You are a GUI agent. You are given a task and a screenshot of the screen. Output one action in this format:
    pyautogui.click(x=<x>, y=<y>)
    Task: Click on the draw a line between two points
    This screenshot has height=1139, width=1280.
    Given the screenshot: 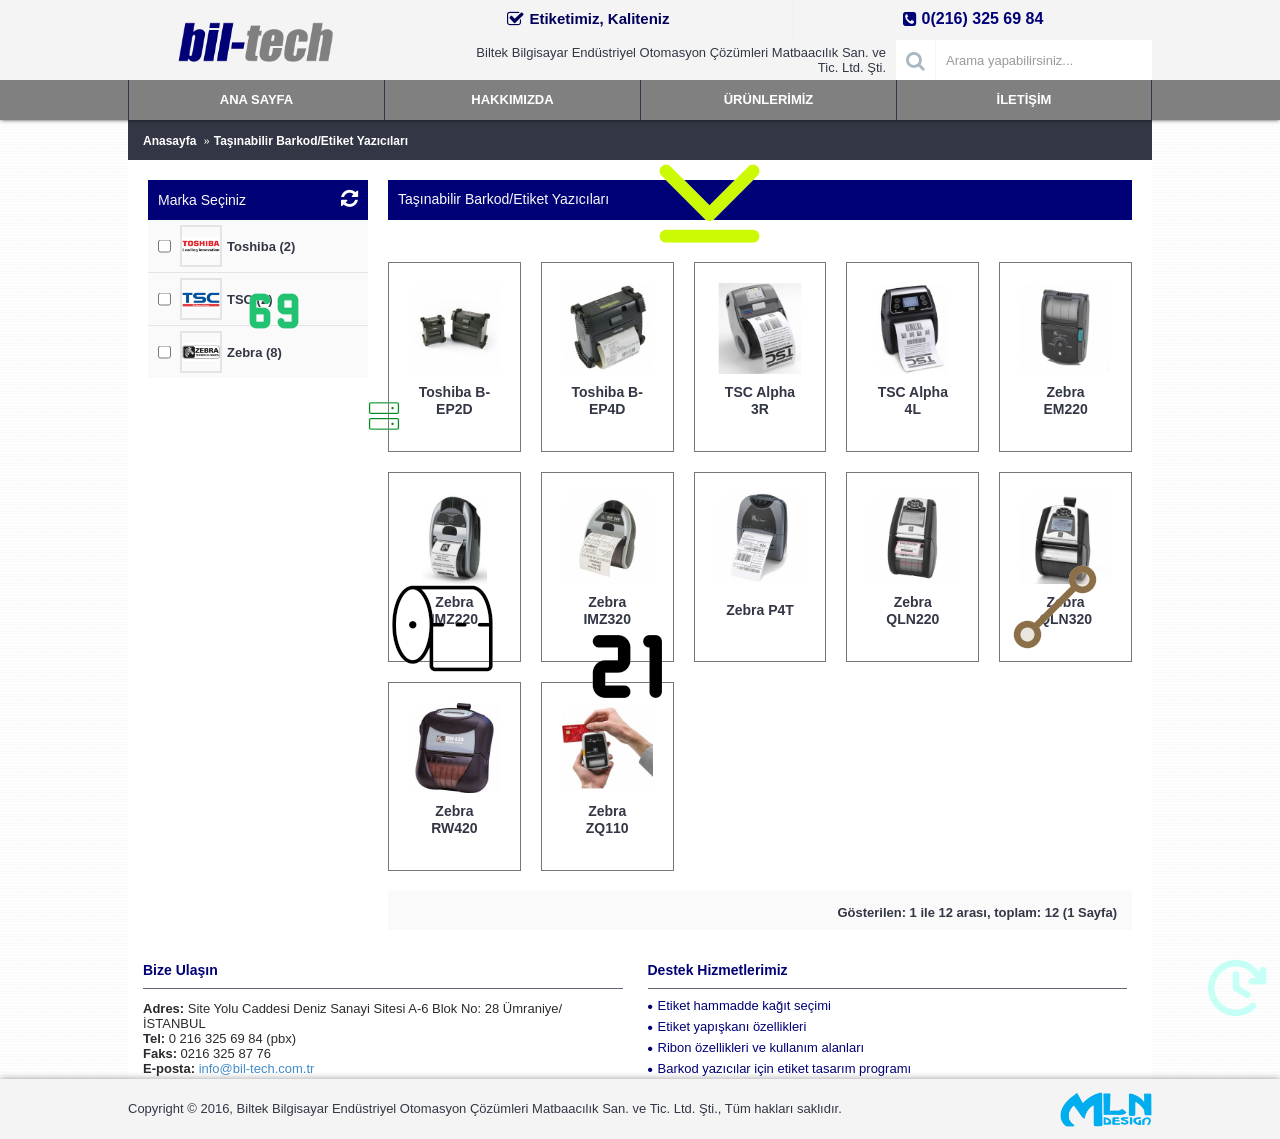 What is the action you would take?
    pyautogui.click(x=1055, y=607)
    